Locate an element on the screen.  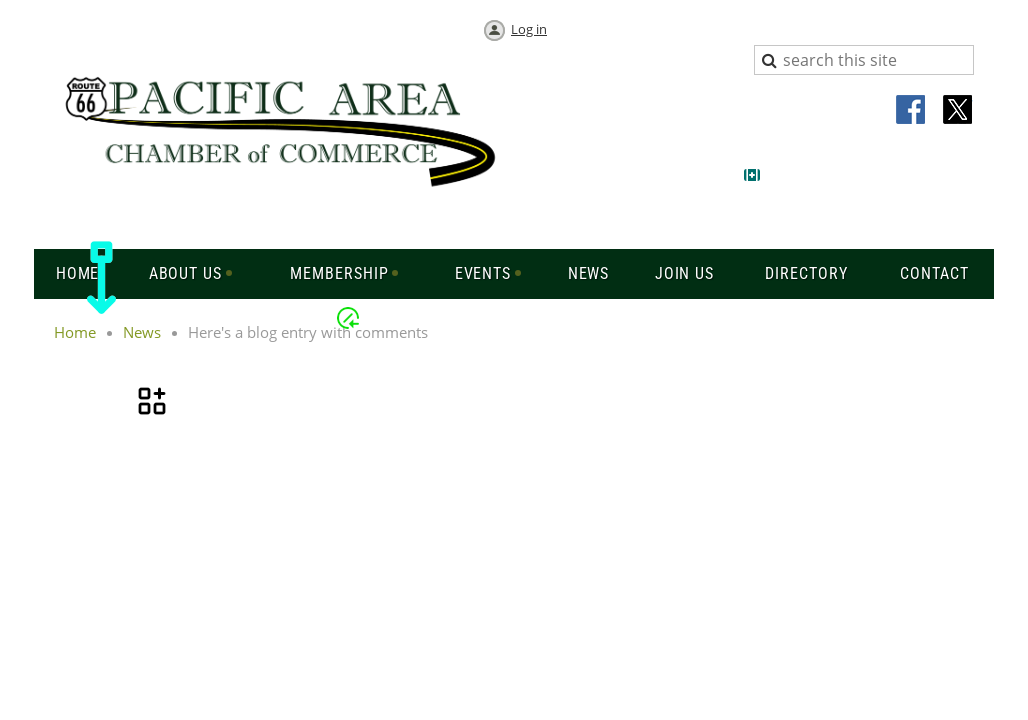
access medical information or first aid resources is located at coordinates (752, 175).